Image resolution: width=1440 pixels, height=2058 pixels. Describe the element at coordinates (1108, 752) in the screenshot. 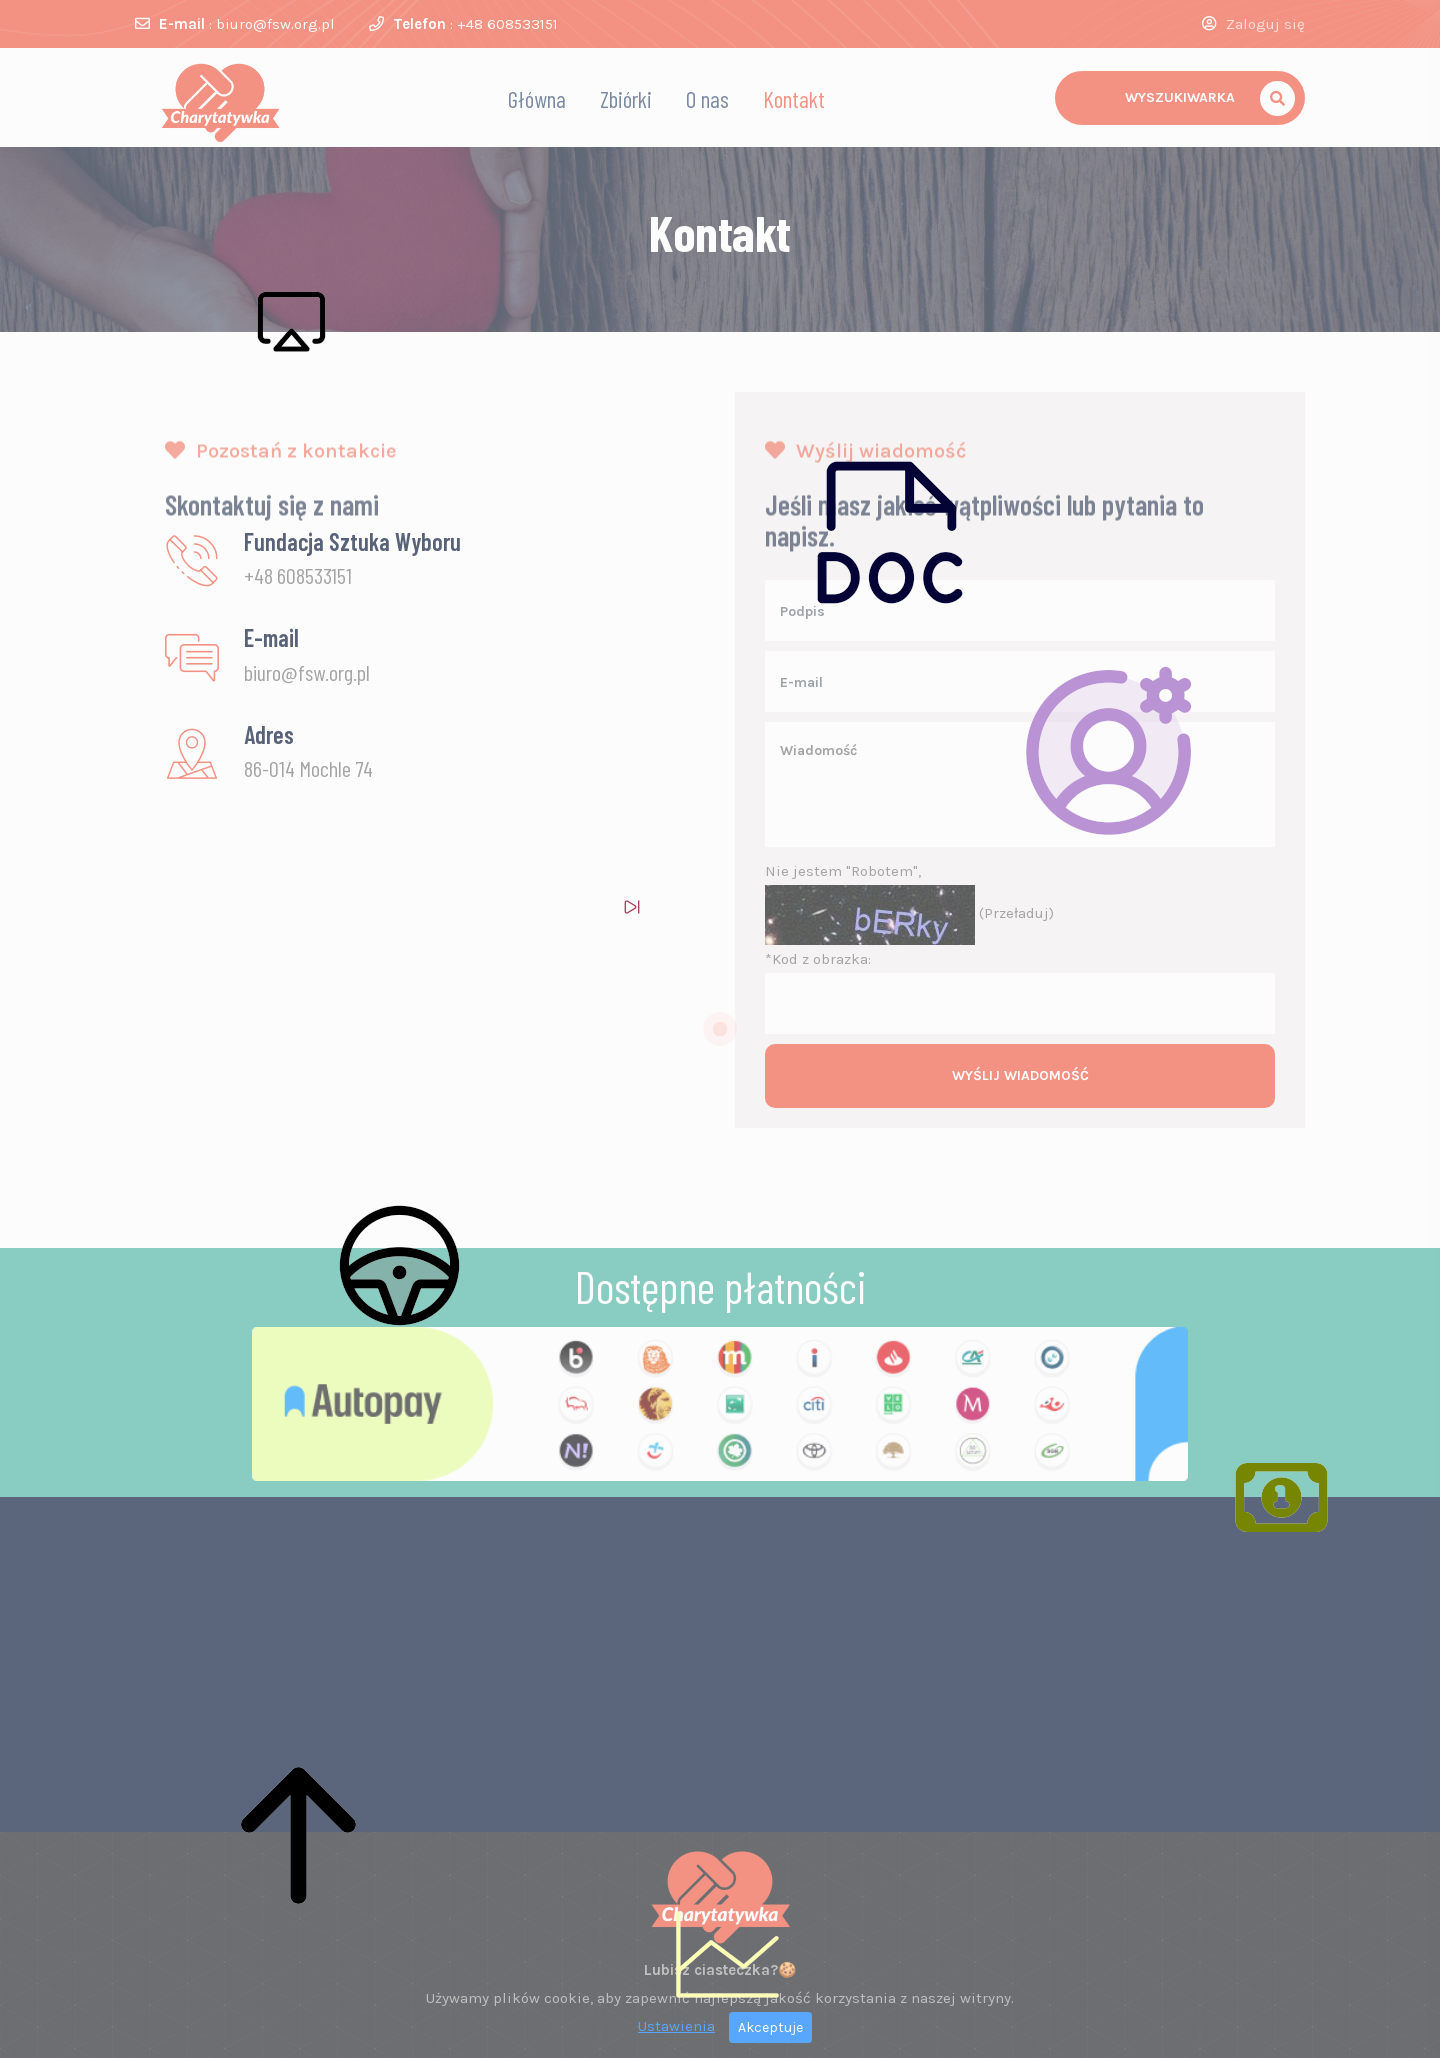

I see `access user profile settings` at that location.